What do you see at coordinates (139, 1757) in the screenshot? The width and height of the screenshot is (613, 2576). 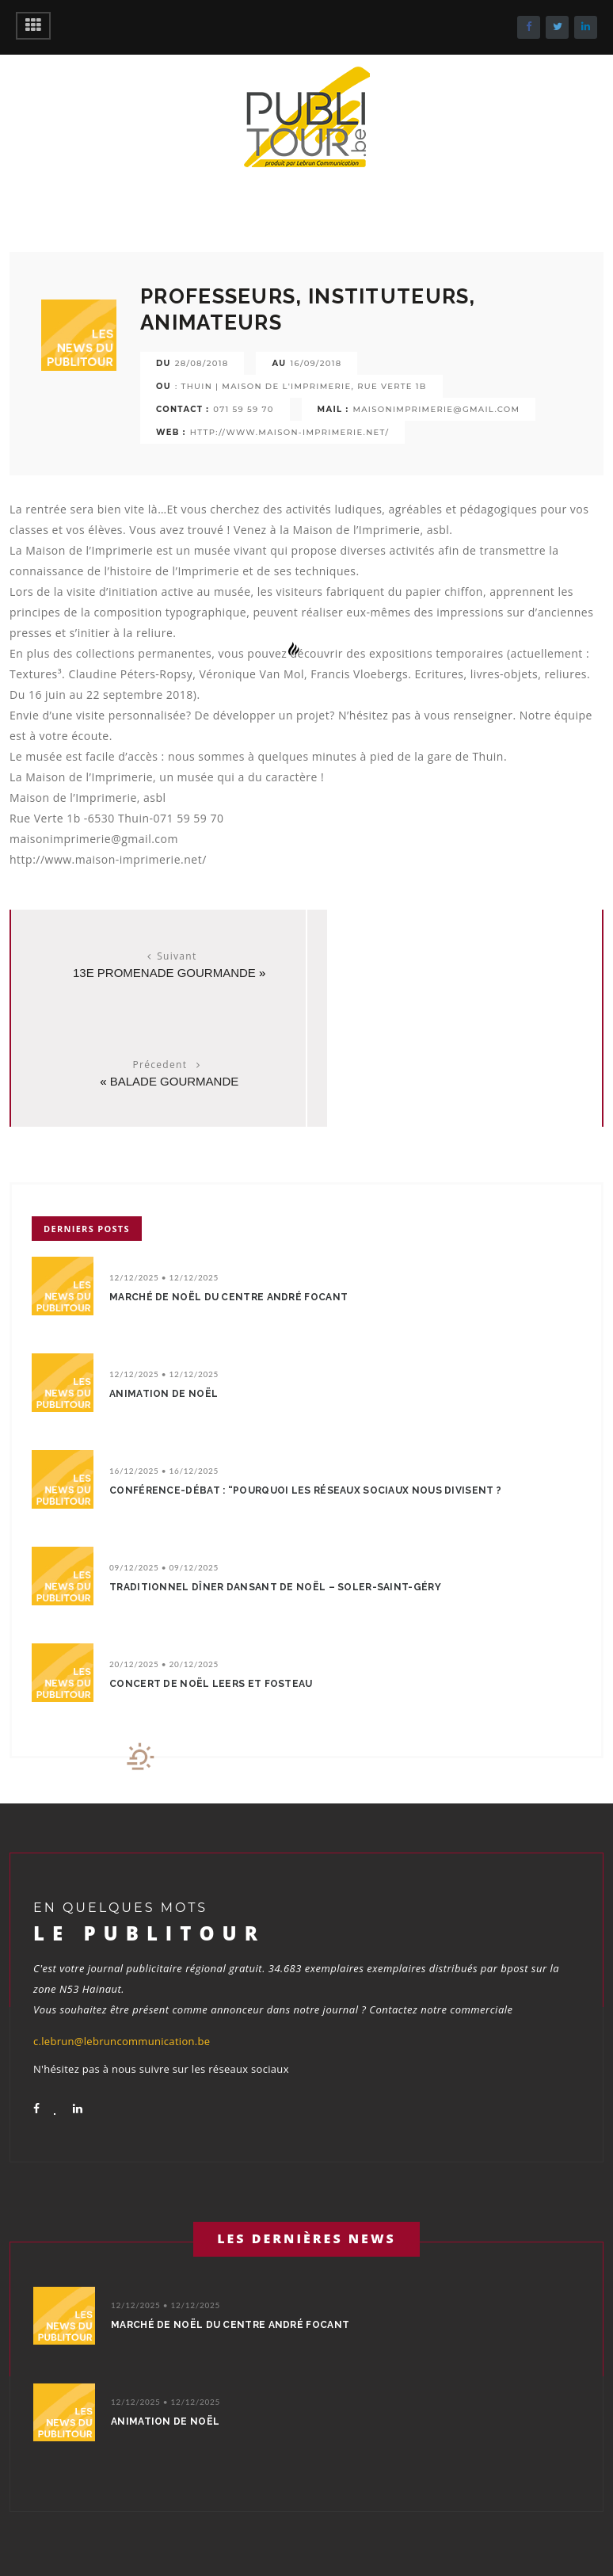 I see `indicates foggy or hazy weather conditions` at bounding box center [139, 1757].